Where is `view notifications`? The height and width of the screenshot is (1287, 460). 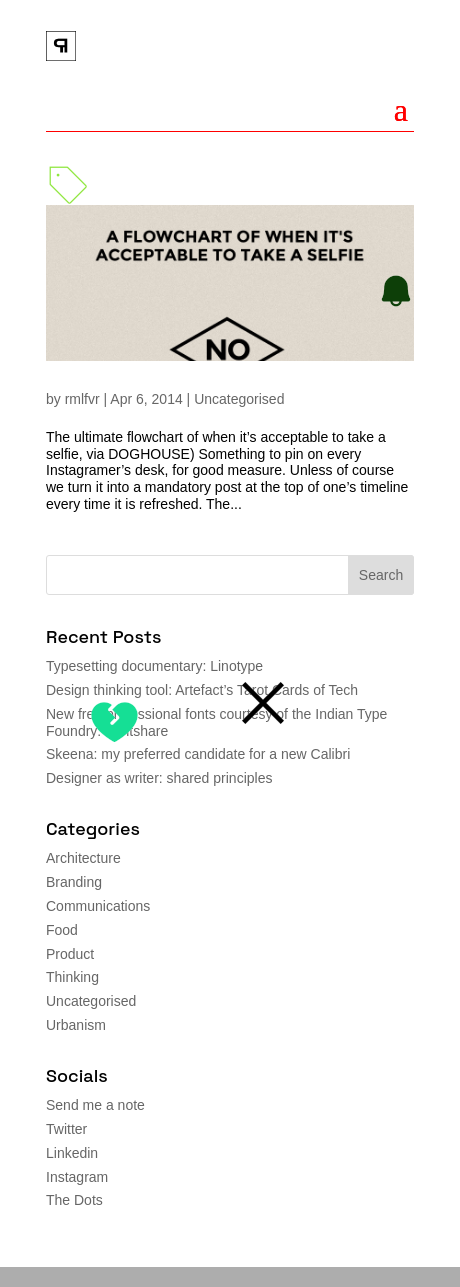 view notifications is located at coordinates (396, 291).